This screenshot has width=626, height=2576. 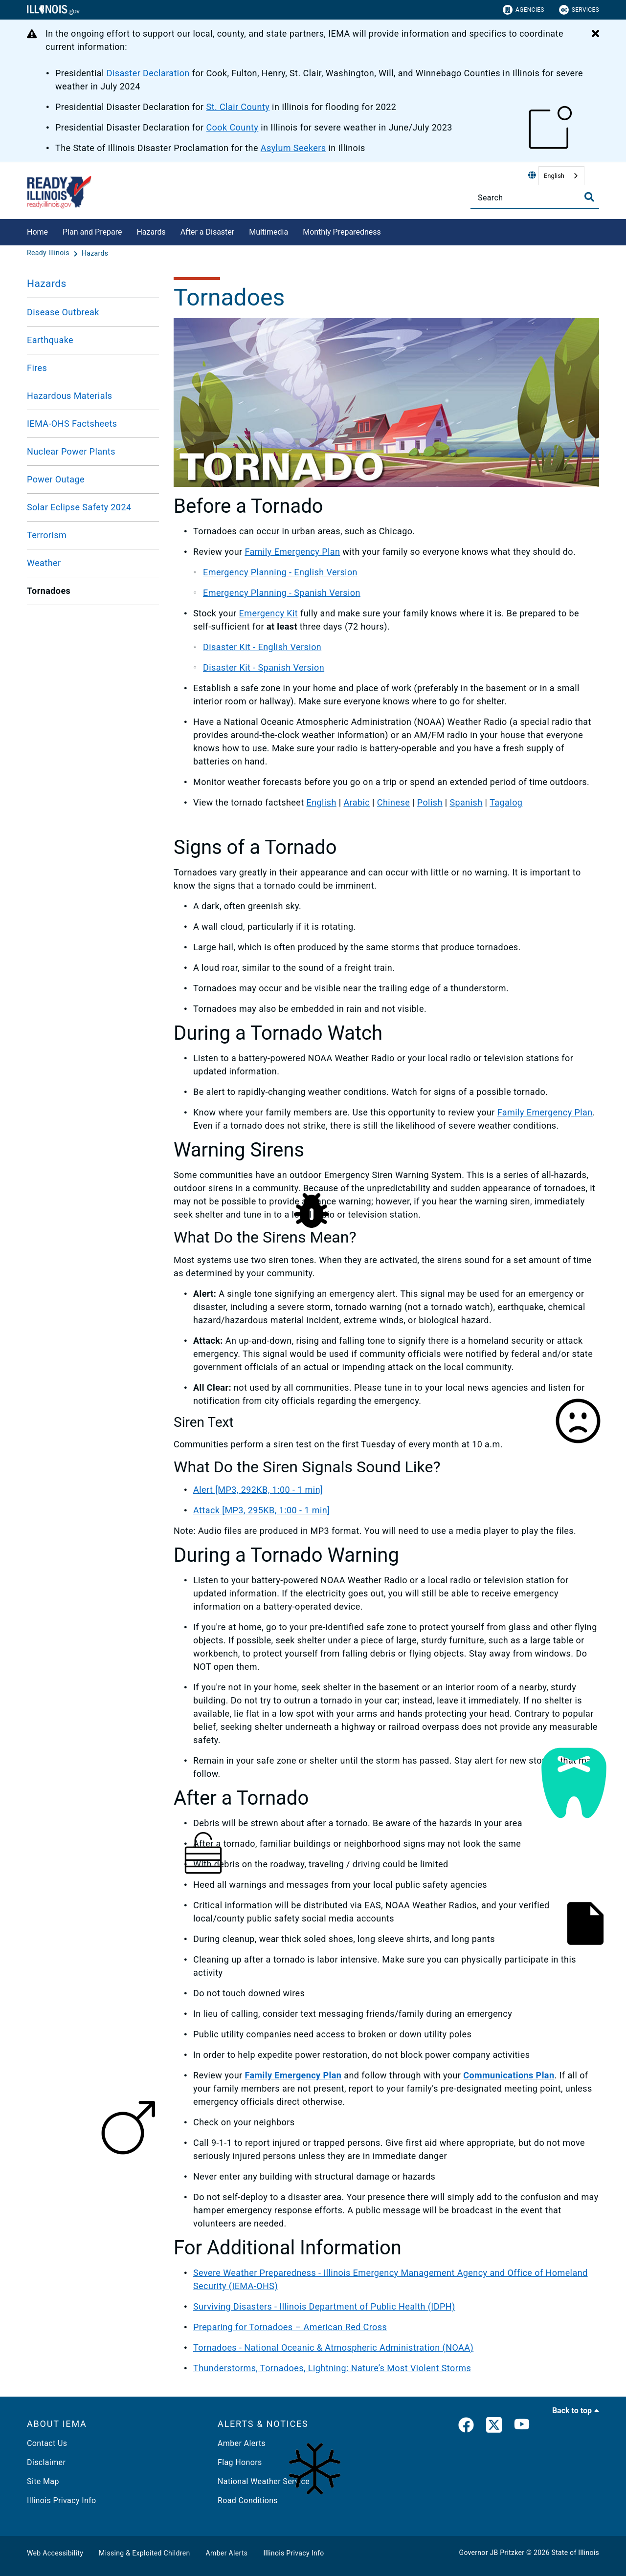 What do you see at coordinates (578, 1421) in the screenshot?
I see `indicate negative feedback or dissatisfaction` at bounding box center [578, 1421].